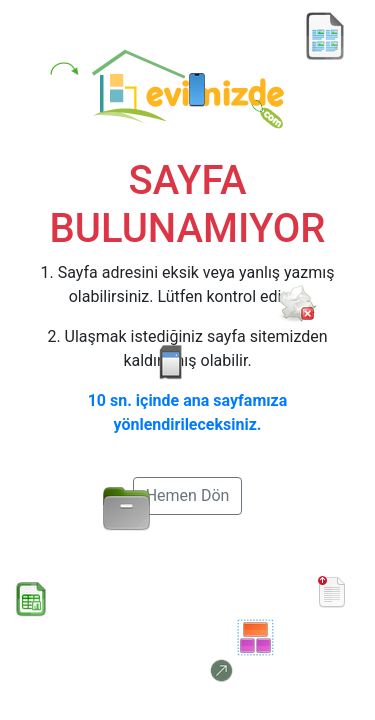 The image size is (375, 720). Describe the element at coordinates (325, 36) in the screenshot. I see `libreoffice master document file type` at that location.